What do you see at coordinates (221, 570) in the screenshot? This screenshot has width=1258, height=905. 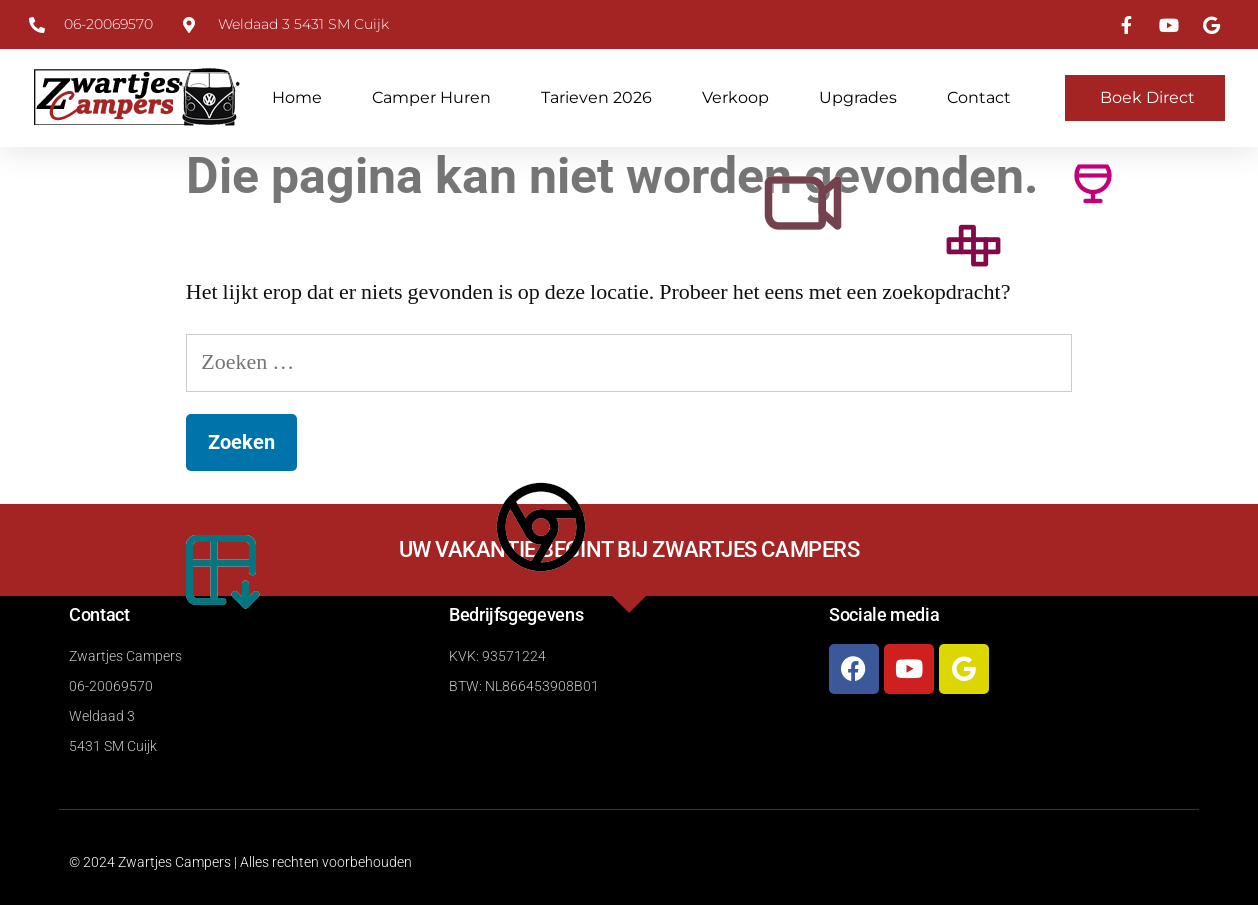 I see `download table data` at bounding box center [221, 570].